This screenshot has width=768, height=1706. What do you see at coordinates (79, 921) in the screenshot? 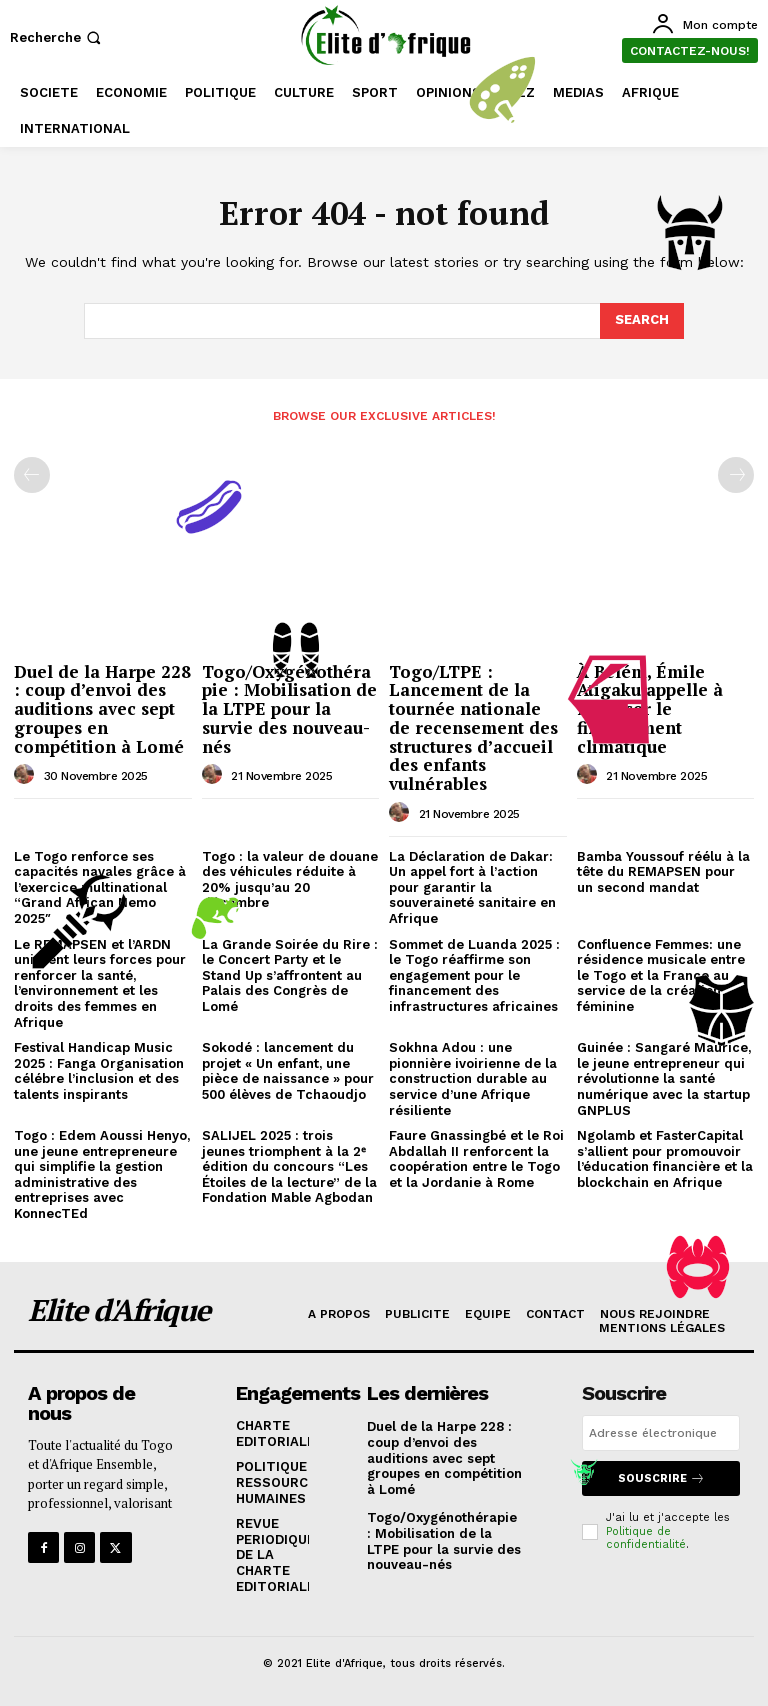
I see `cast a lunar or night-themed spell` at bounding box center [79, 921].